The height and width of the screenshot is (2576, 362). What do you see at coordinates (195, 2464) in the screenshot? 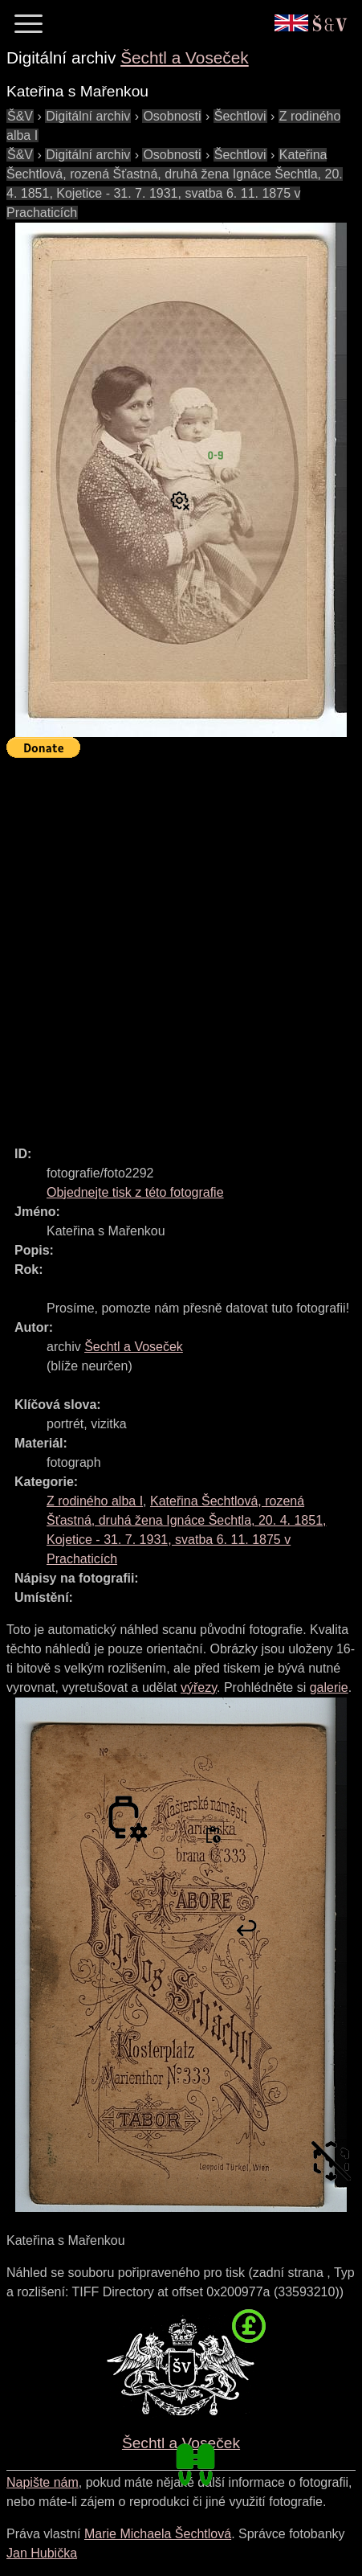
I see `activate boost or turbo mode` at bounding box center [195, 2464].